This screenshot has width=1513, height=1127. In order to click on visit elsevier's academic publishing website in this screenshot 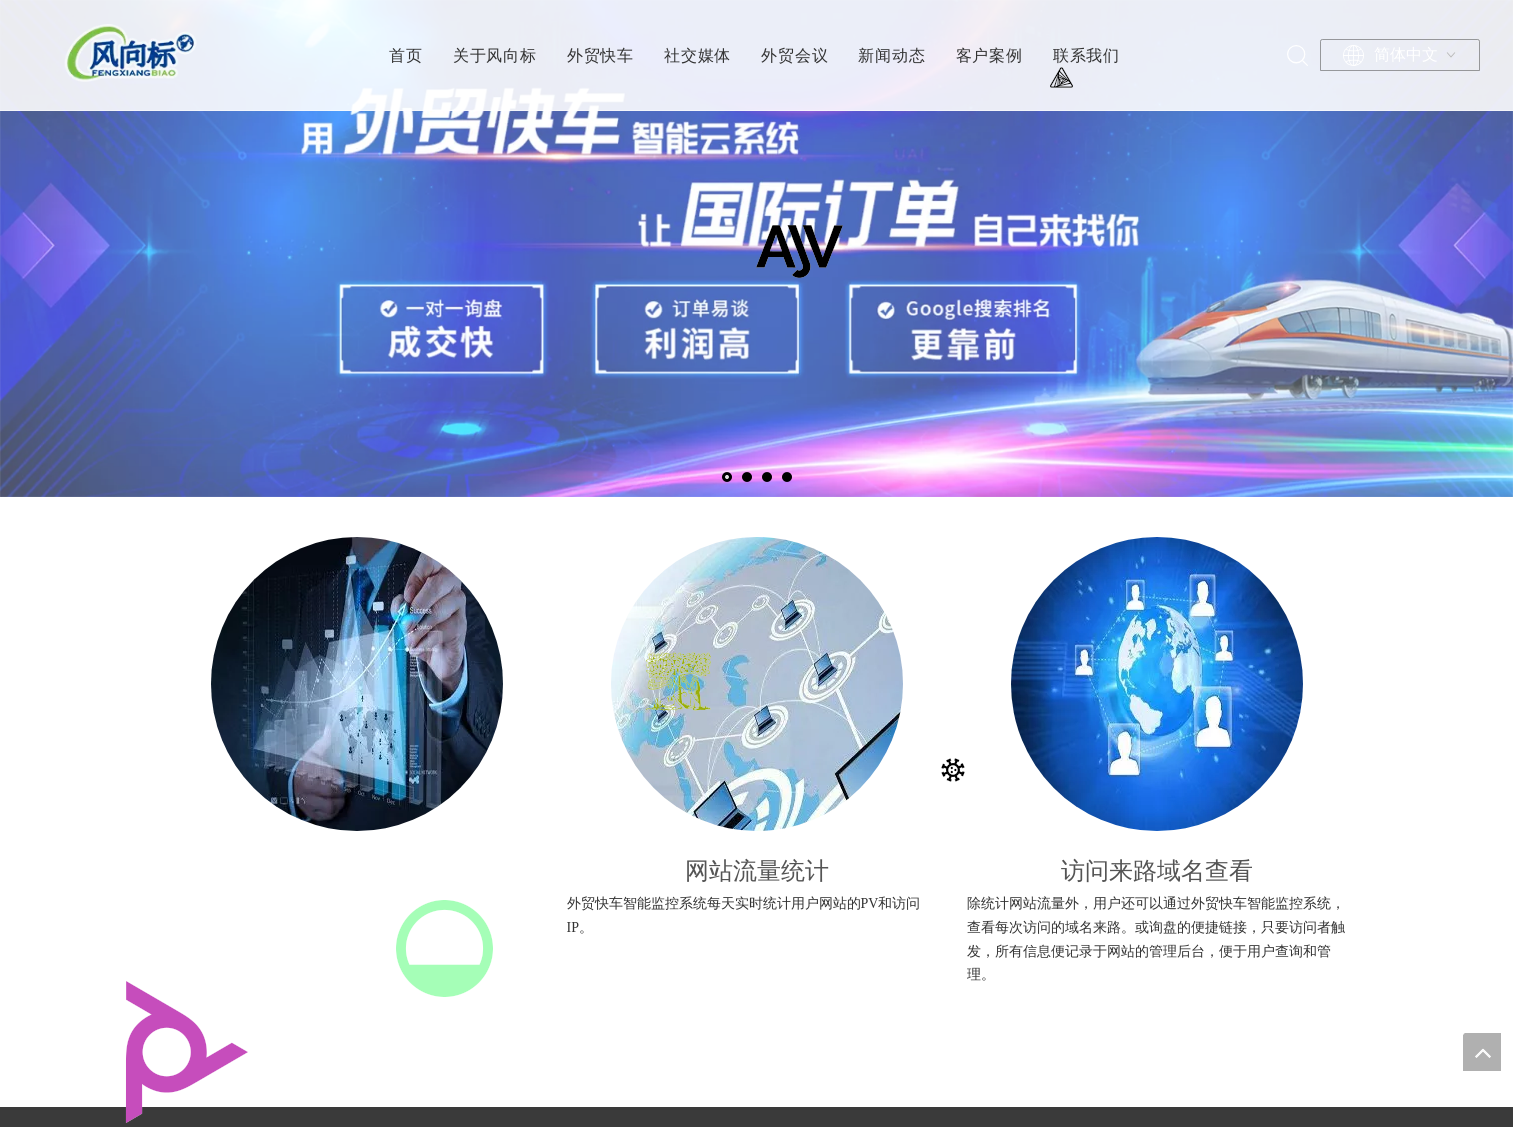, I will do `click(678, 681)`.